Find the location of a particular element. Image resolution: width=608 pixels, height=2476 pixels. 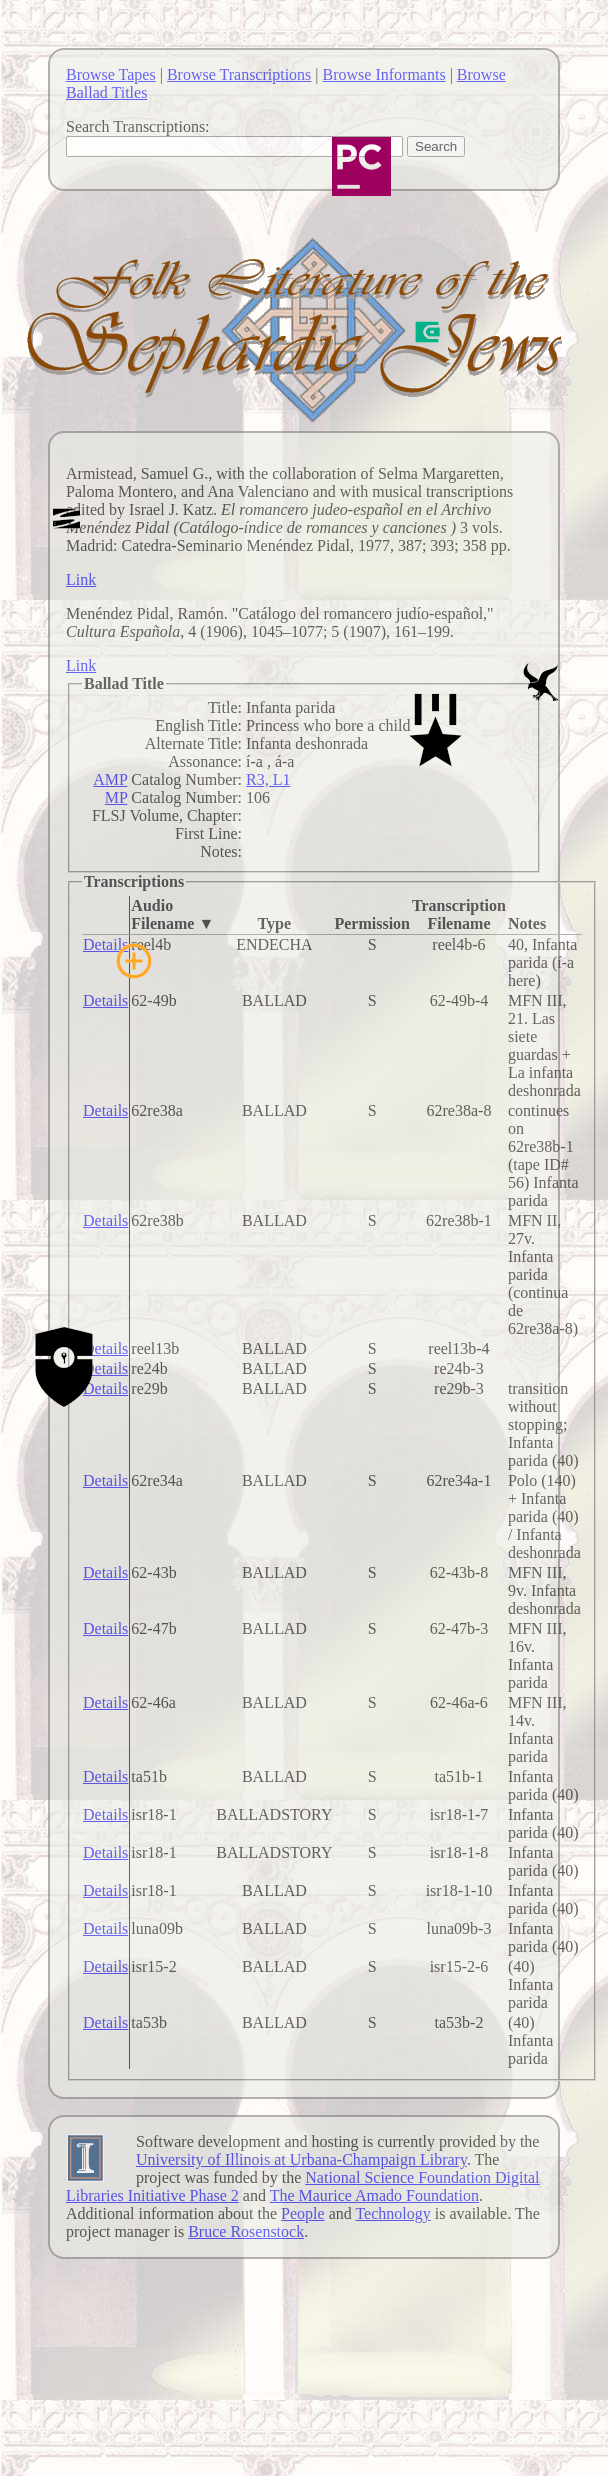

apache subversion version control system logo is located at coordinates (66, 518).